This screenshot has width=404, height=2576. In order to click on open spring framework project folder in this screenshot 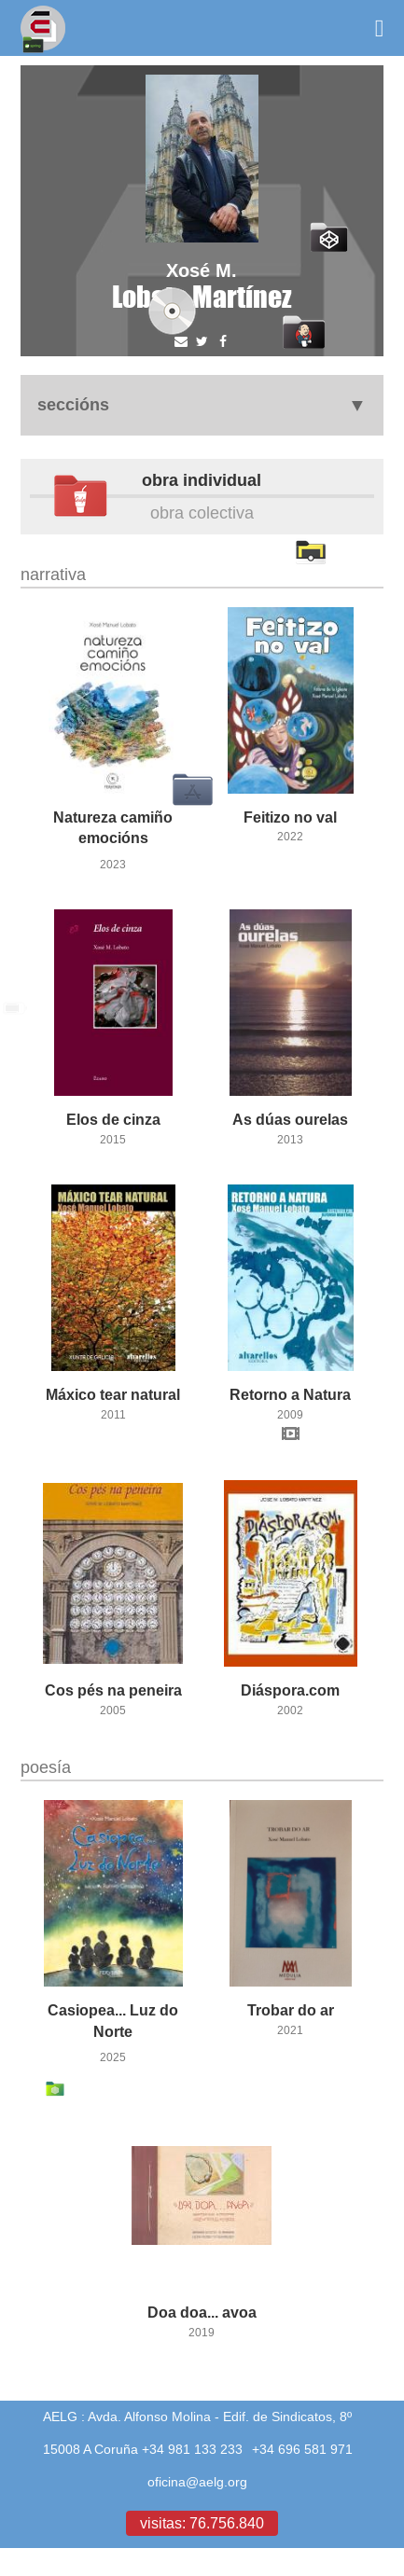, I will do `click(33, 45)`.